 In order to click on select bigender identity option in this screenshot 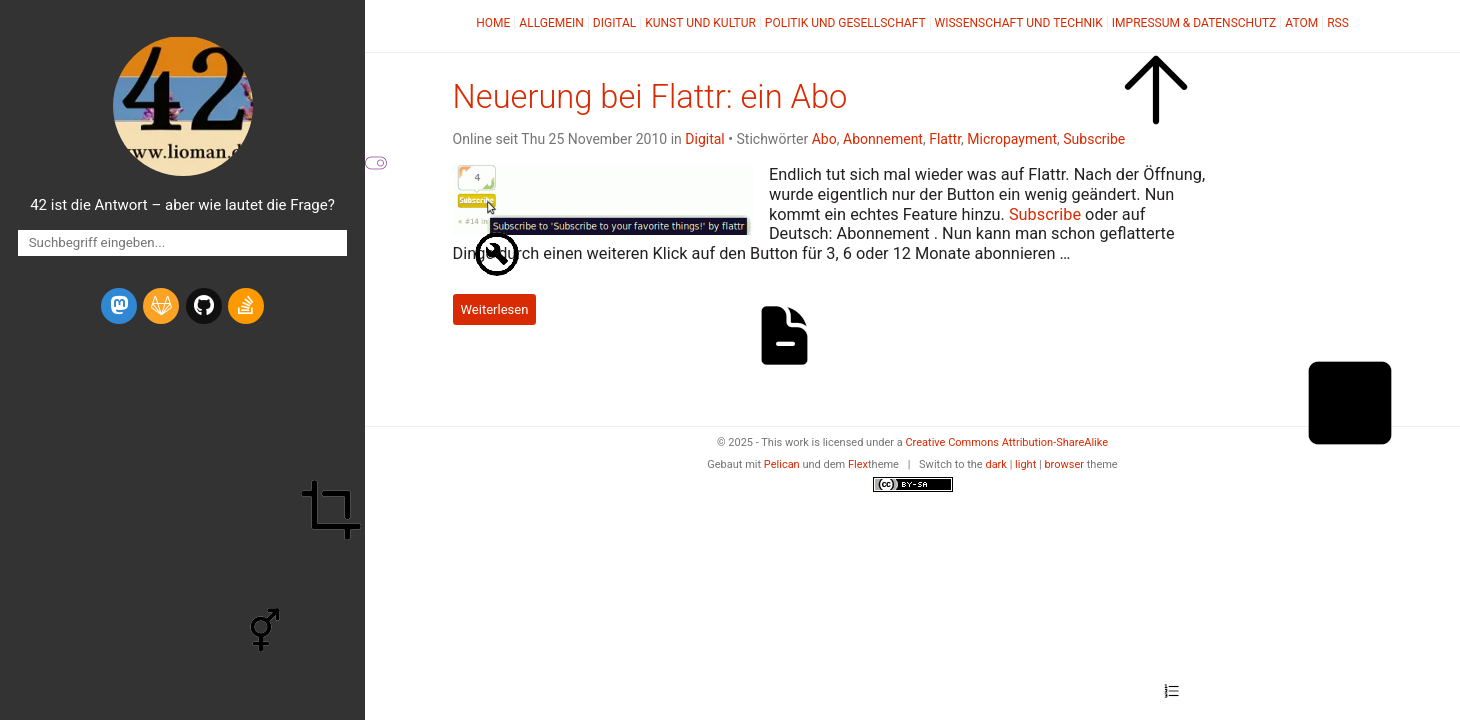, I will do `click(263, 629)`.